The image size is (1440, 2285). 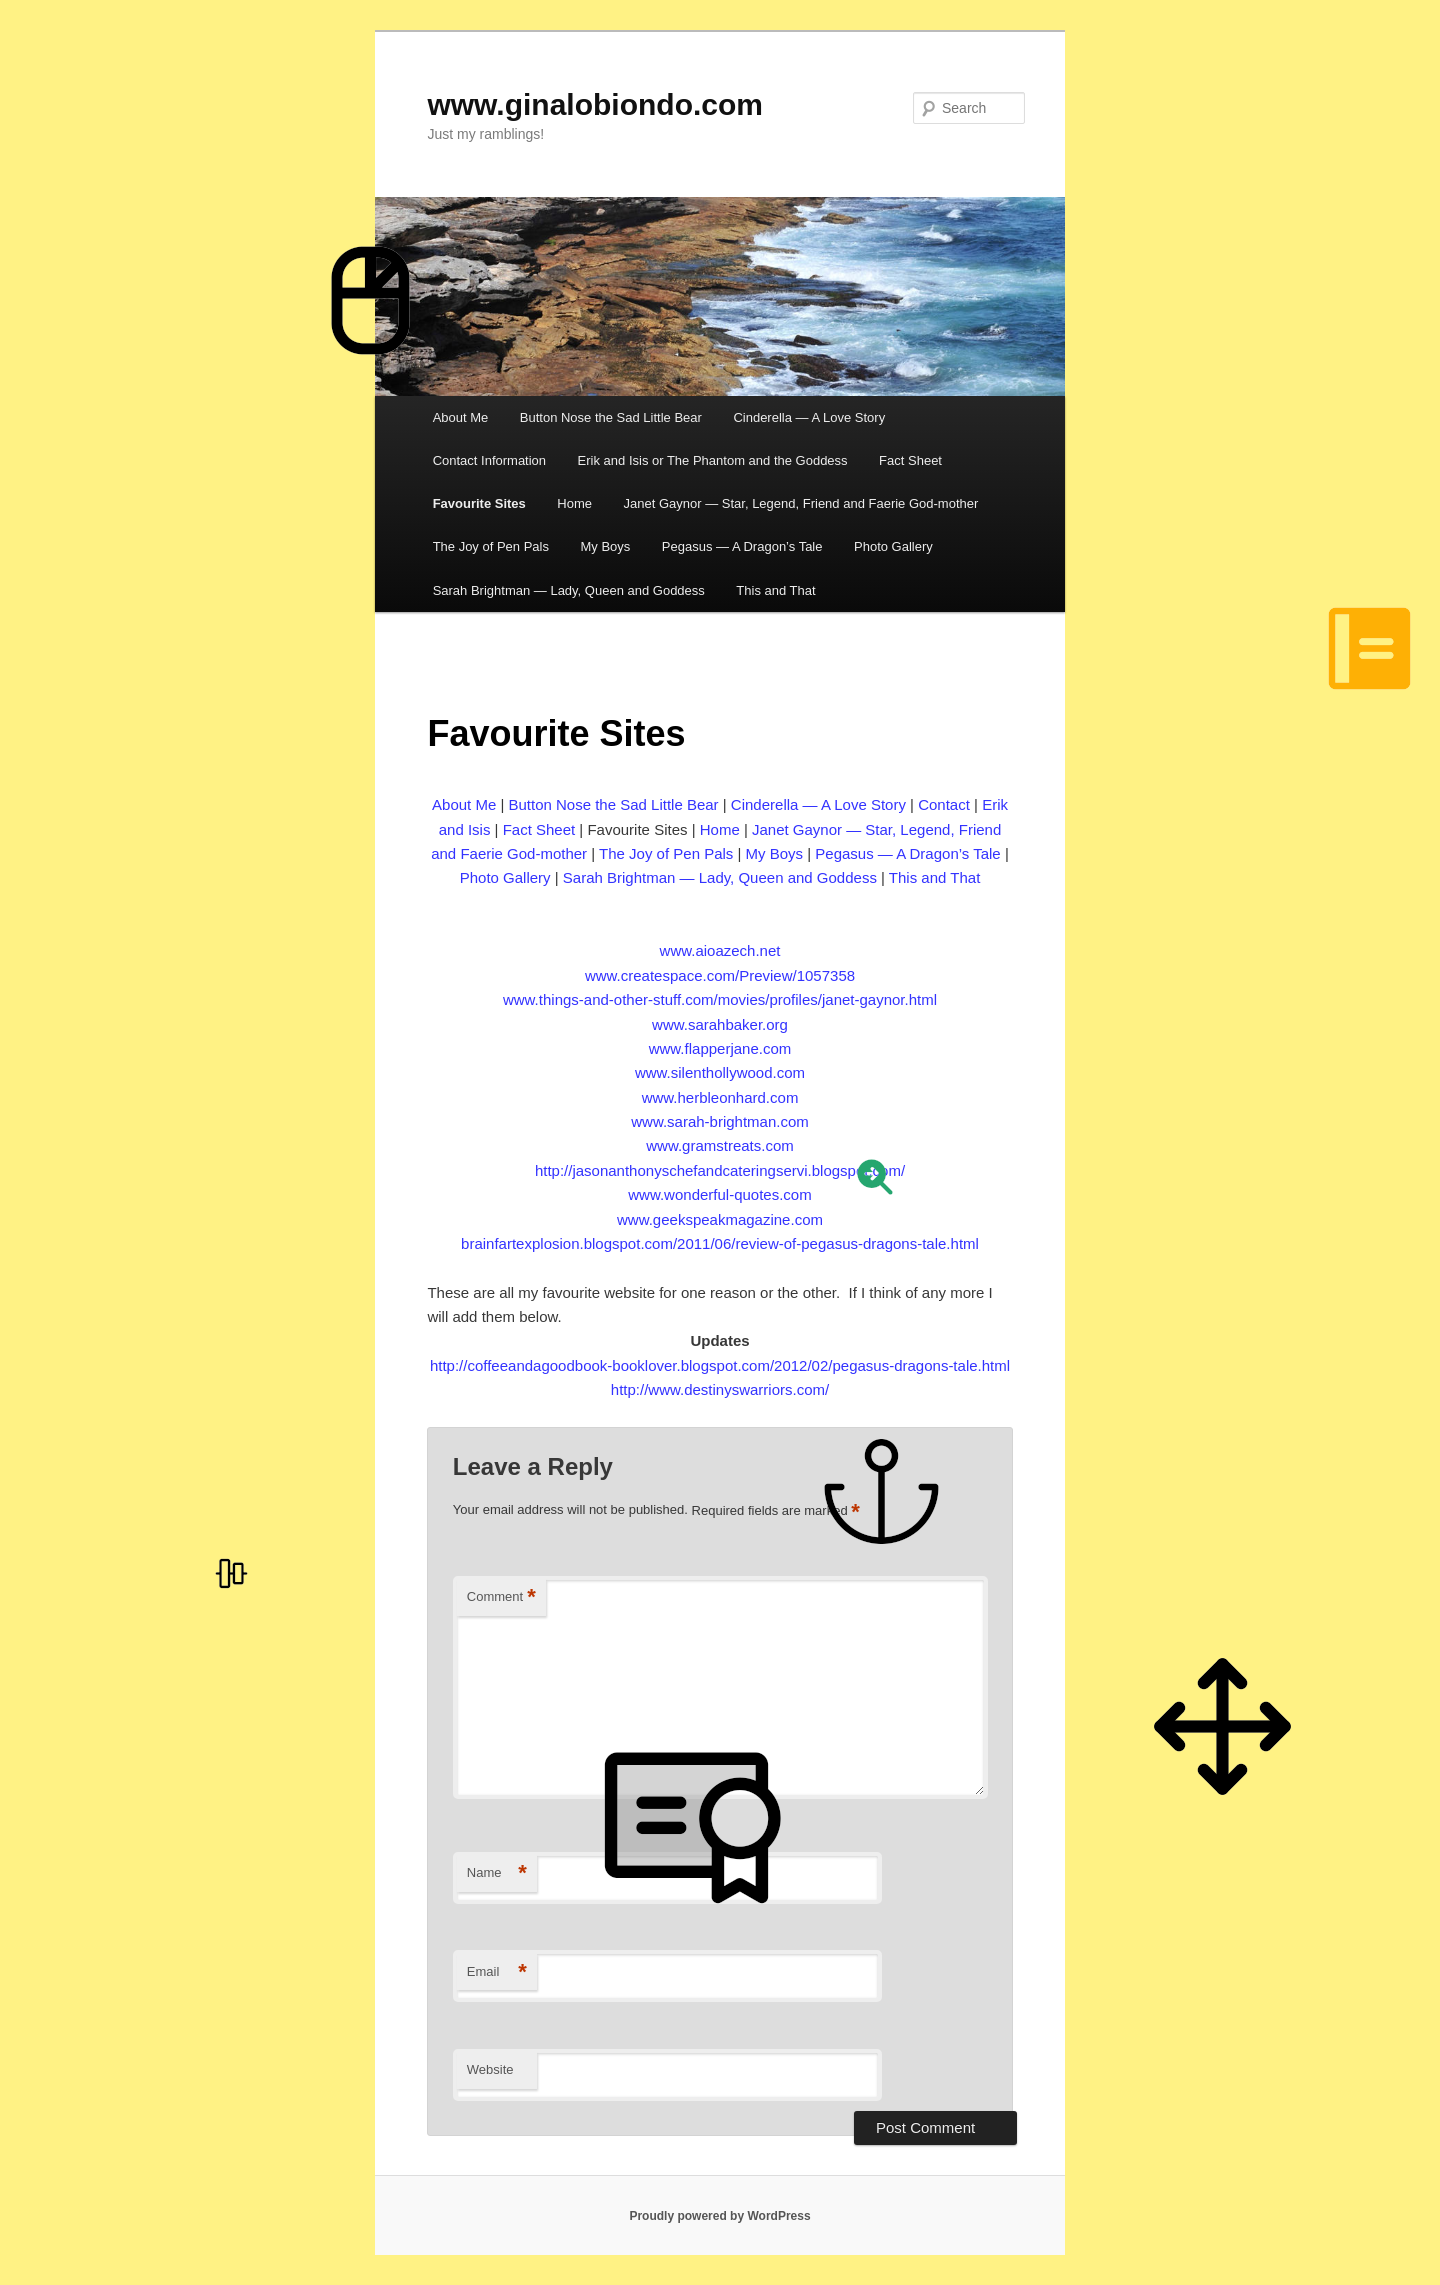 I want to click on anchor link or element to a fixed position, so click(x=881, y=1491).